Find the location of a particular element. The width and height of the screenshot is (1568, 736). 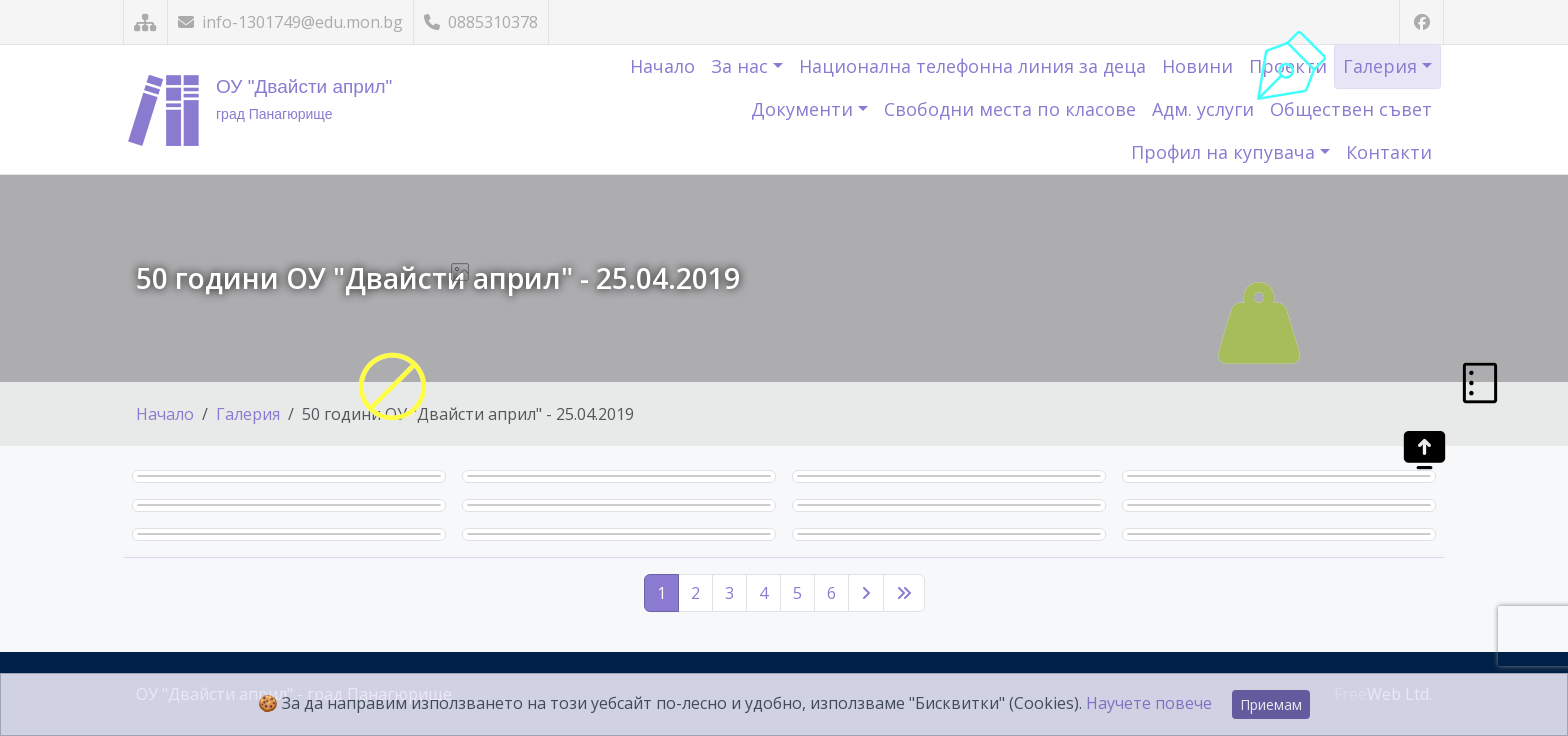

view screenplay or script documents is located at coordinates (1480, 383).